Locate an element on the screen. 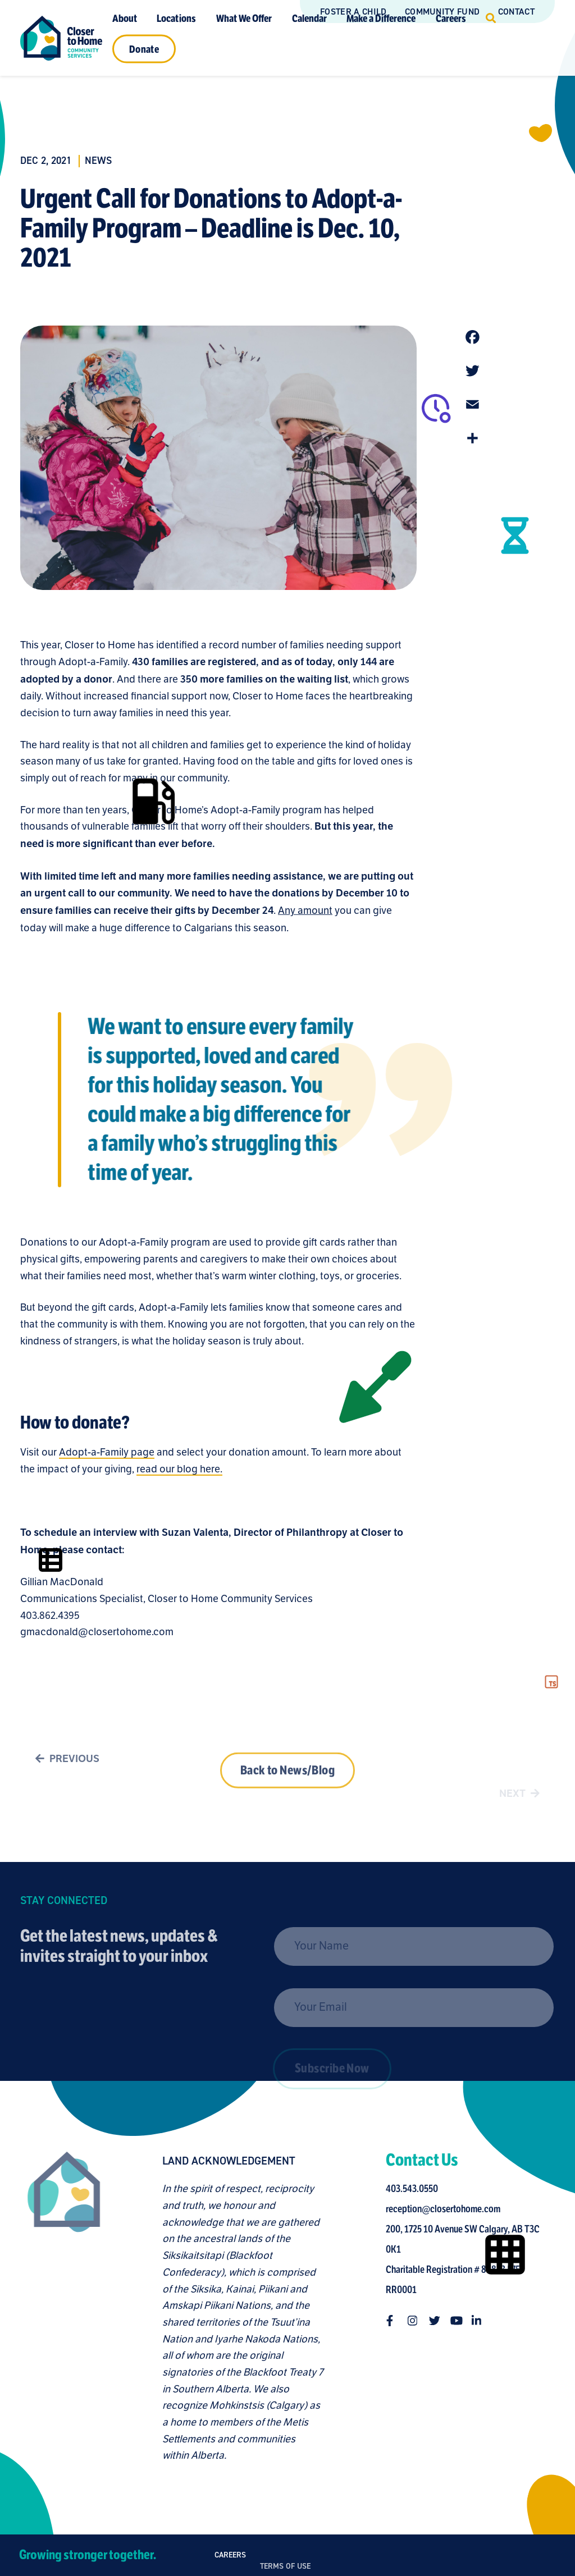 This screenshot has height=2576, width=575. indicates a task or process in progress is located at coordinates (515, 536).